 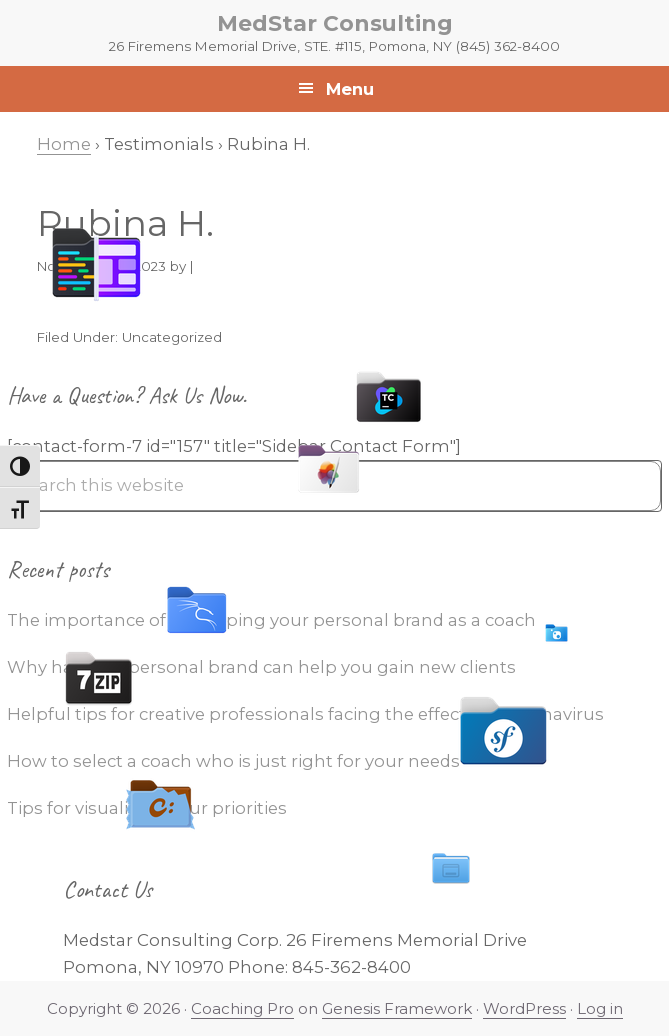 I want to click on open JetBrains TeamCity project folder, so click(x=388, y=398).